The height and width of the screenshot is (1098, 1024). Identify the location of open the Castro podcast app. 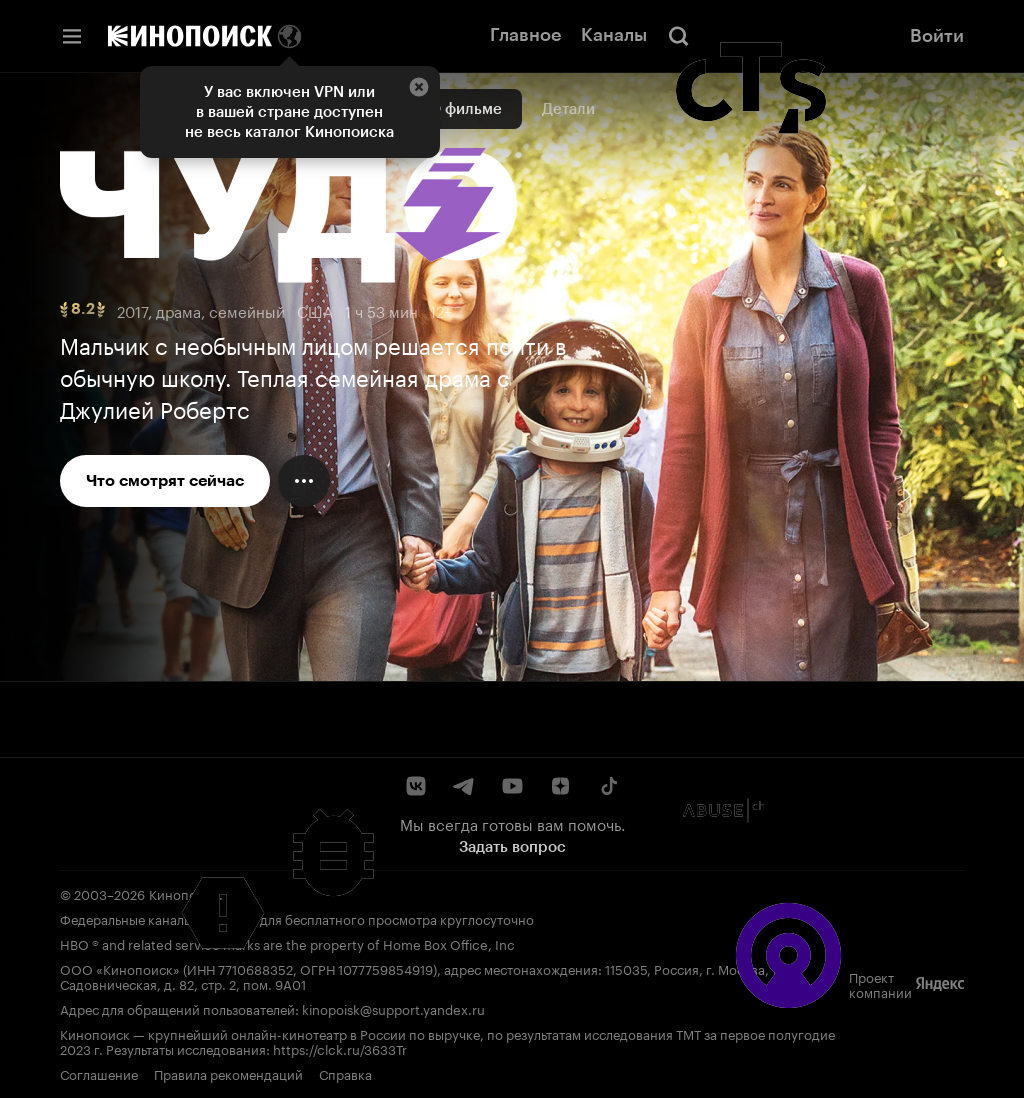
(788, 955).